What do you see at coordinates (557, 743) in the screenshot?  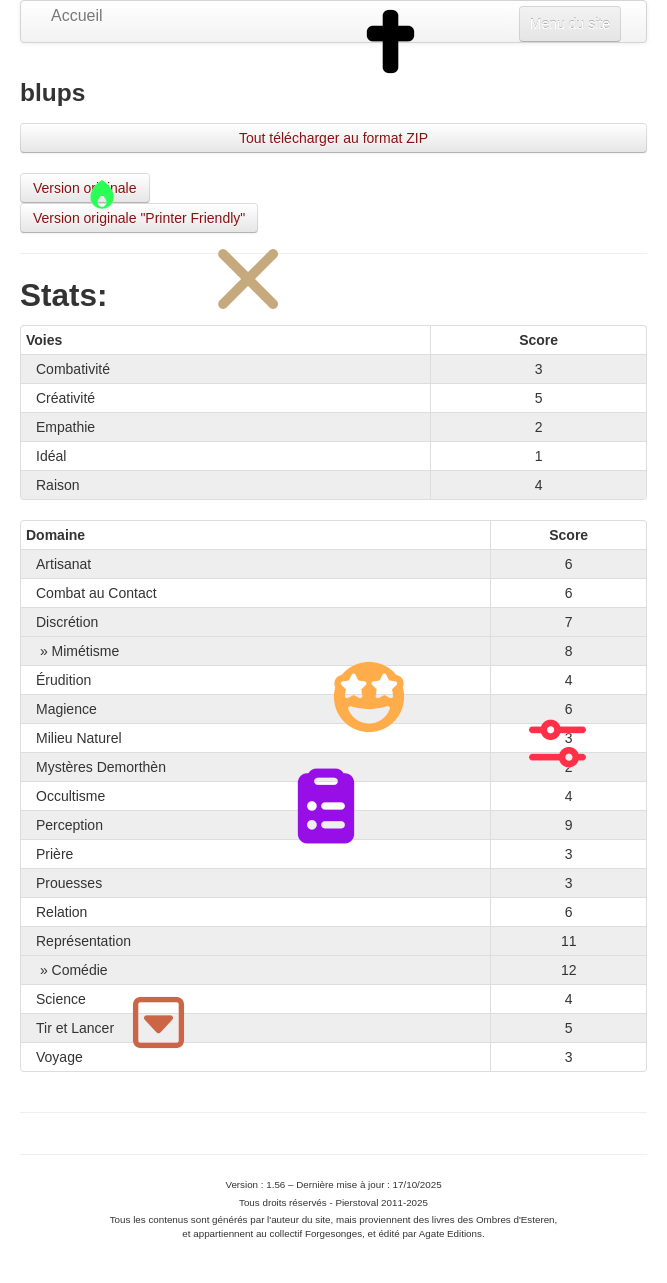 I see `adjust settings or preferences` at bounding box center [557, 743].